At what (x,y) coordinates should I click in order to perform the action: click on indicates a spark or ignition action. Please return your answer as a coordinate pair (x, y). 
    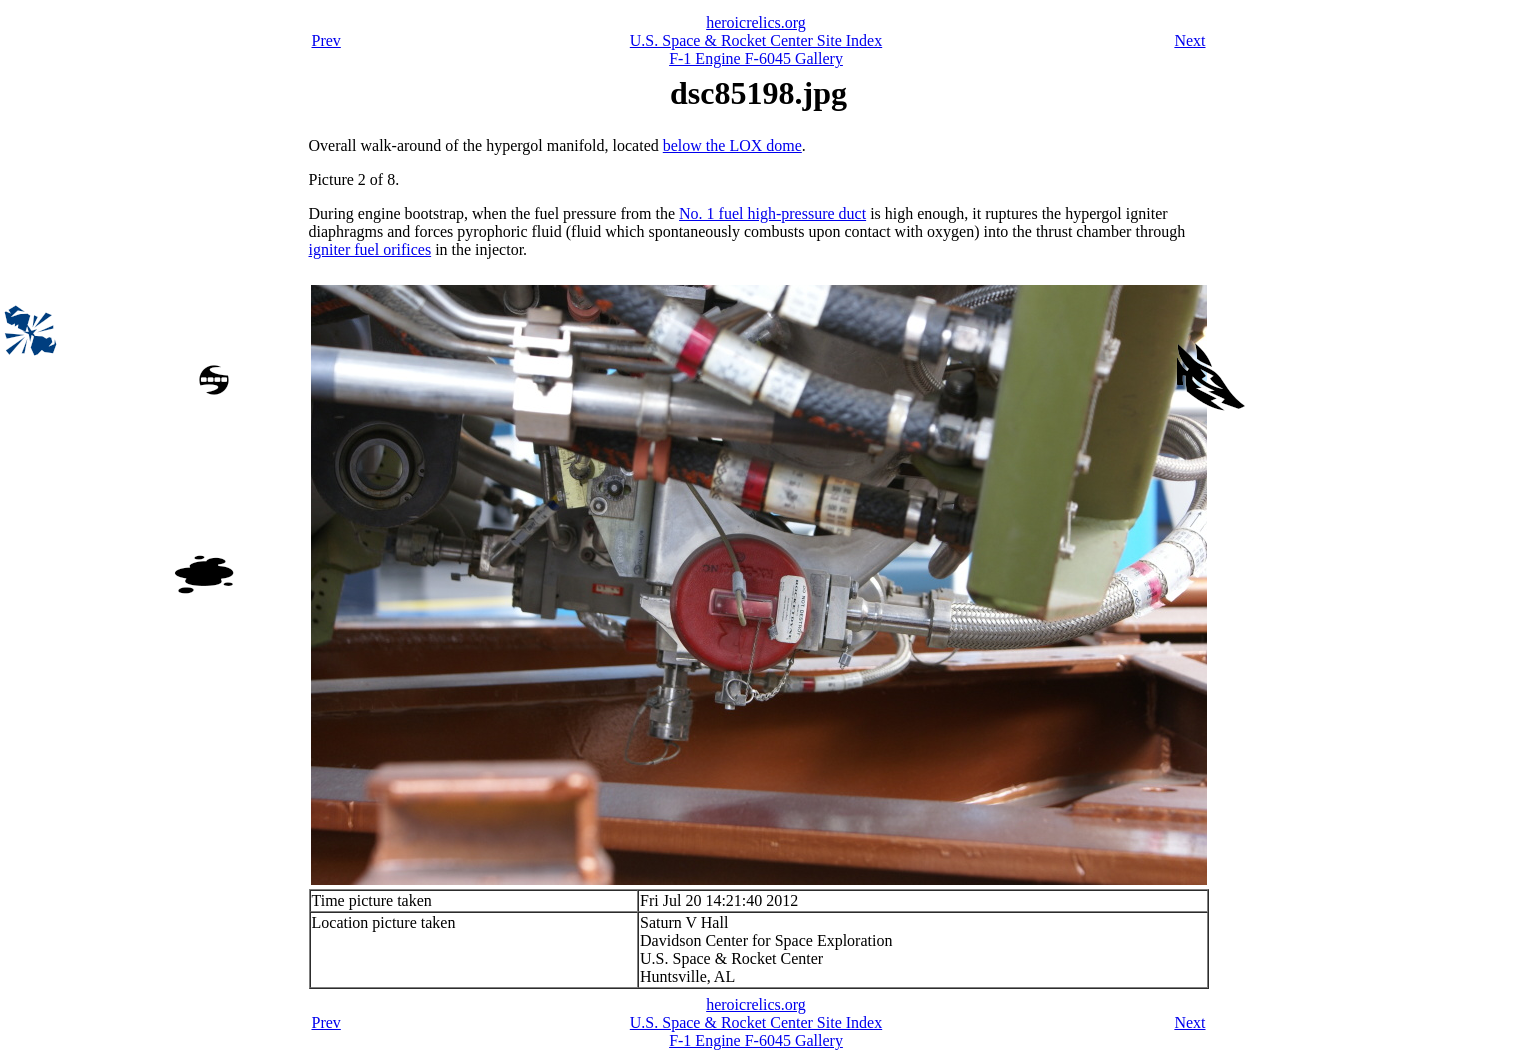
    Looking at the image, I should click on (30, 330).